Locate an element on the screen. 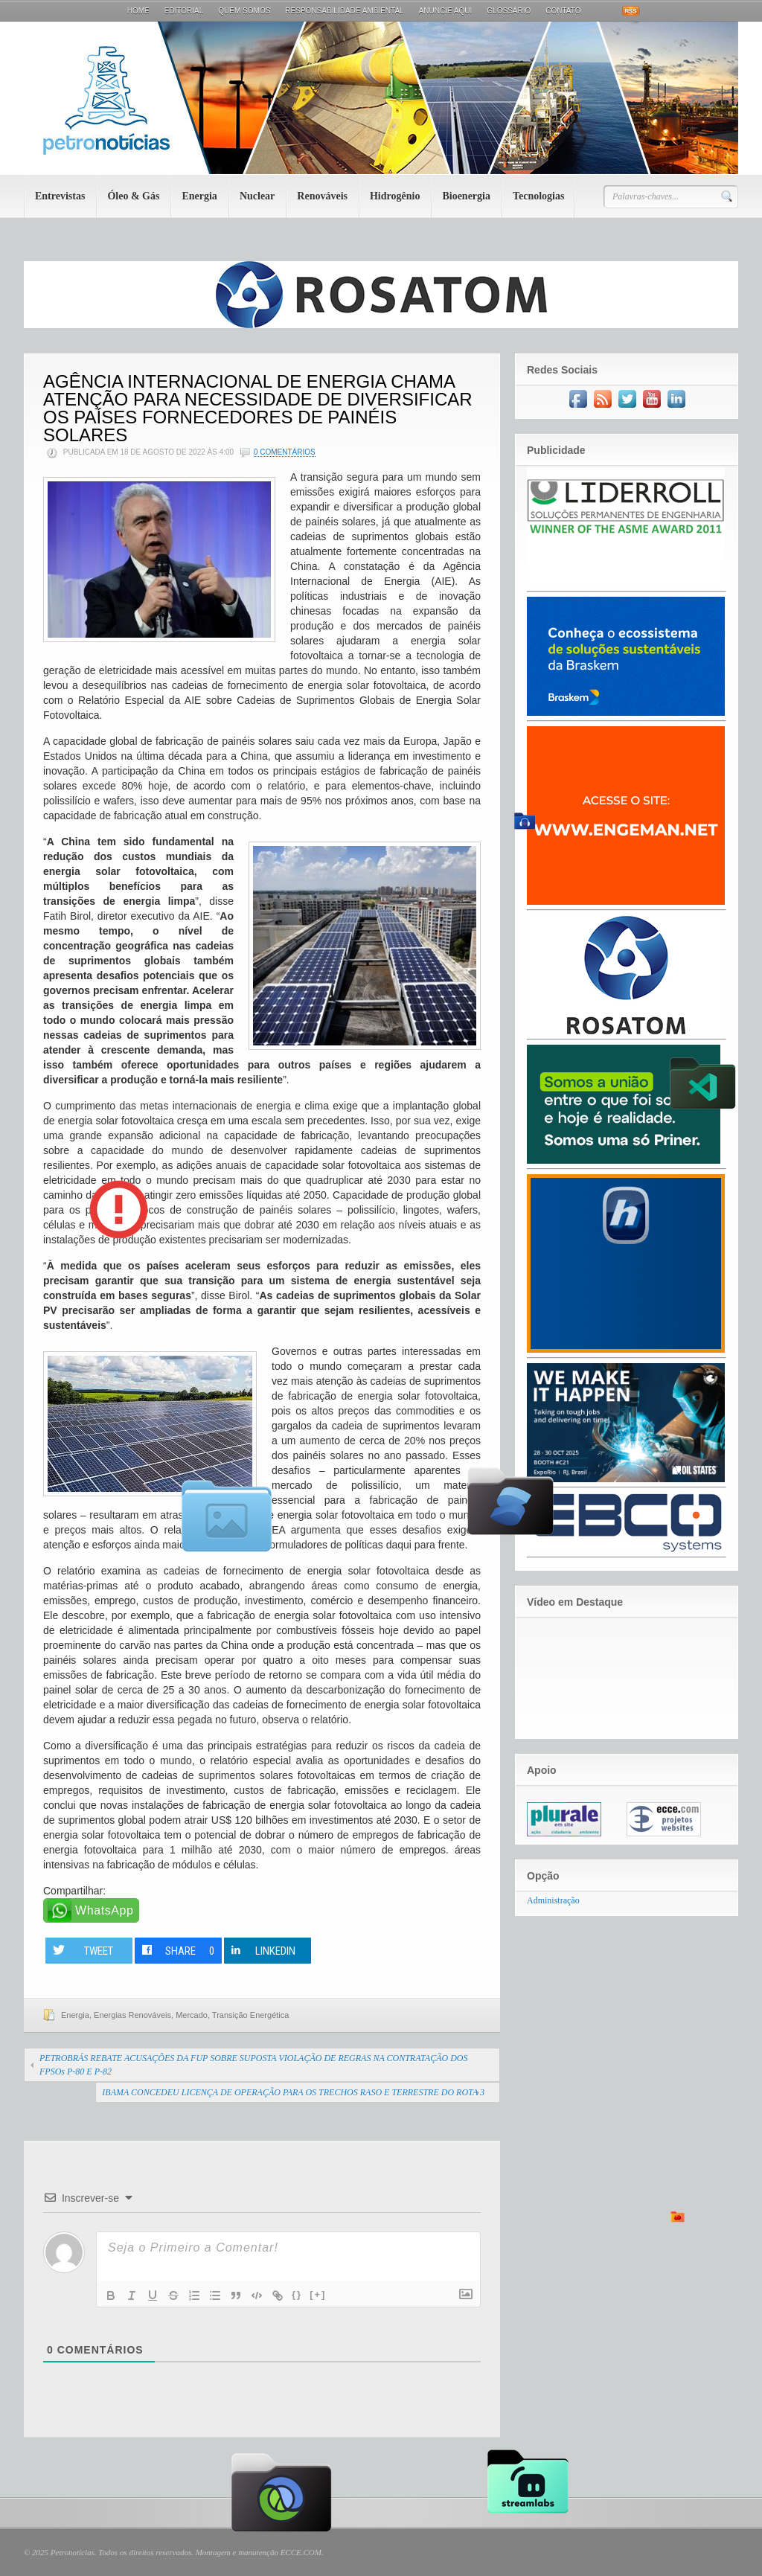  open your images folder is located at coordinates (226, 1516).